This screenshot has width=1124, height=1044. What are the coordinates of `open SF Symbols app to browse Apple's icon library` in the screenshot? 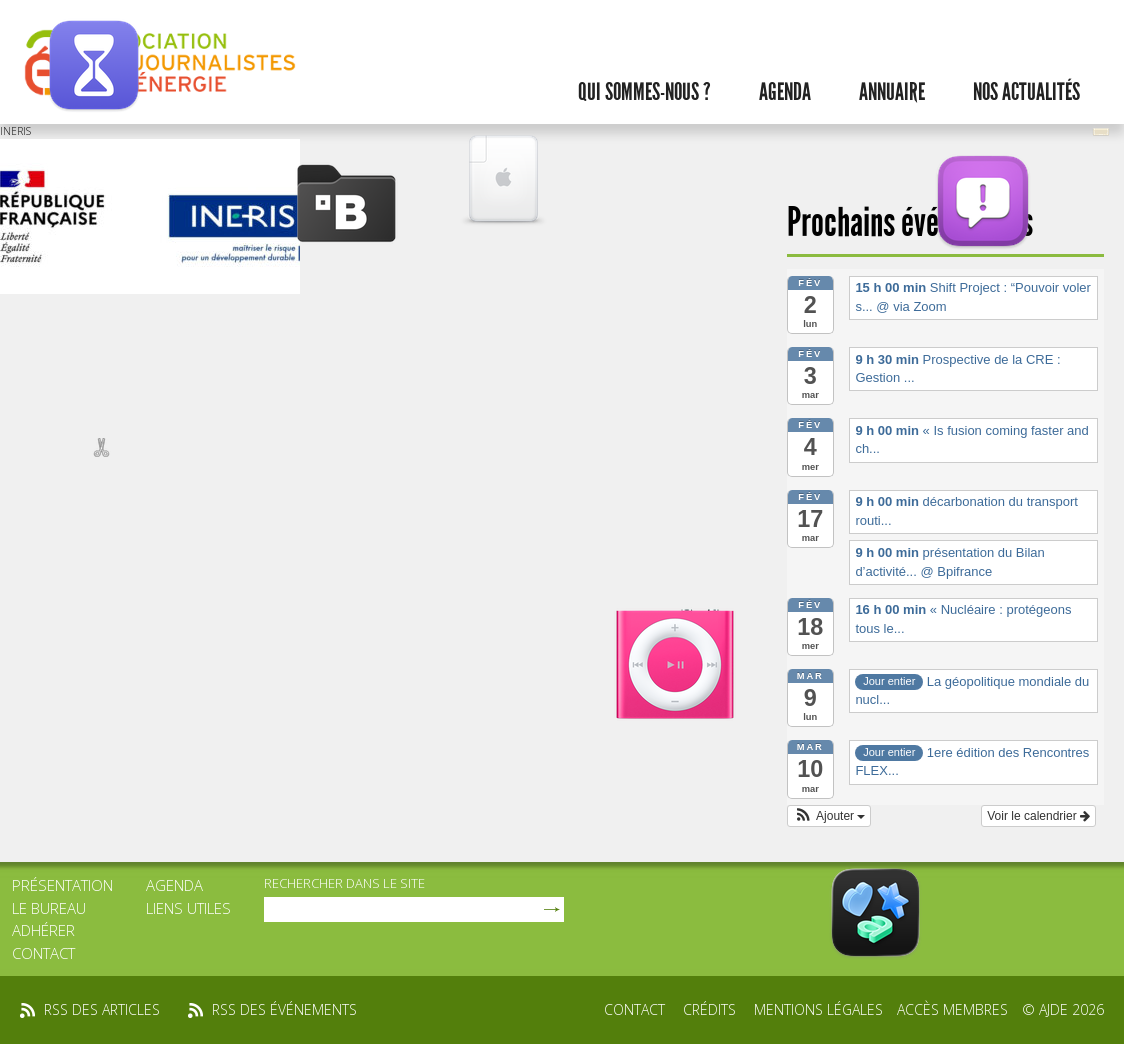 It's located at (875, 912).